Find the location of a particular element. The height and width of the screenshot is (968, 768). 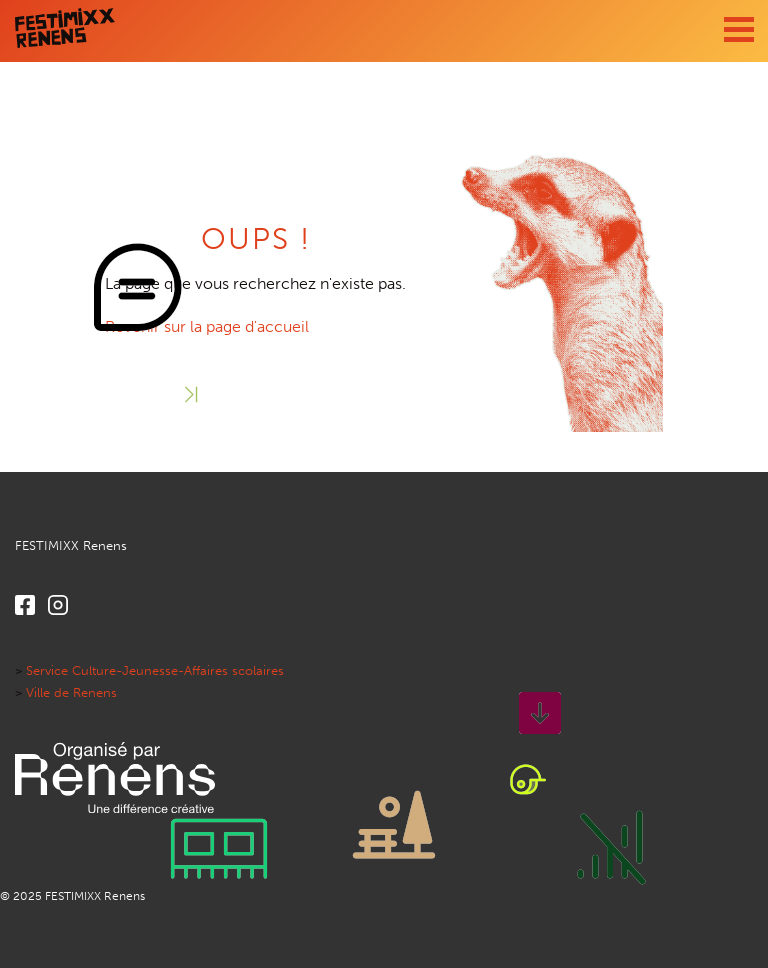

view nearby parks or green spaces is located at coordinates (394, 829).